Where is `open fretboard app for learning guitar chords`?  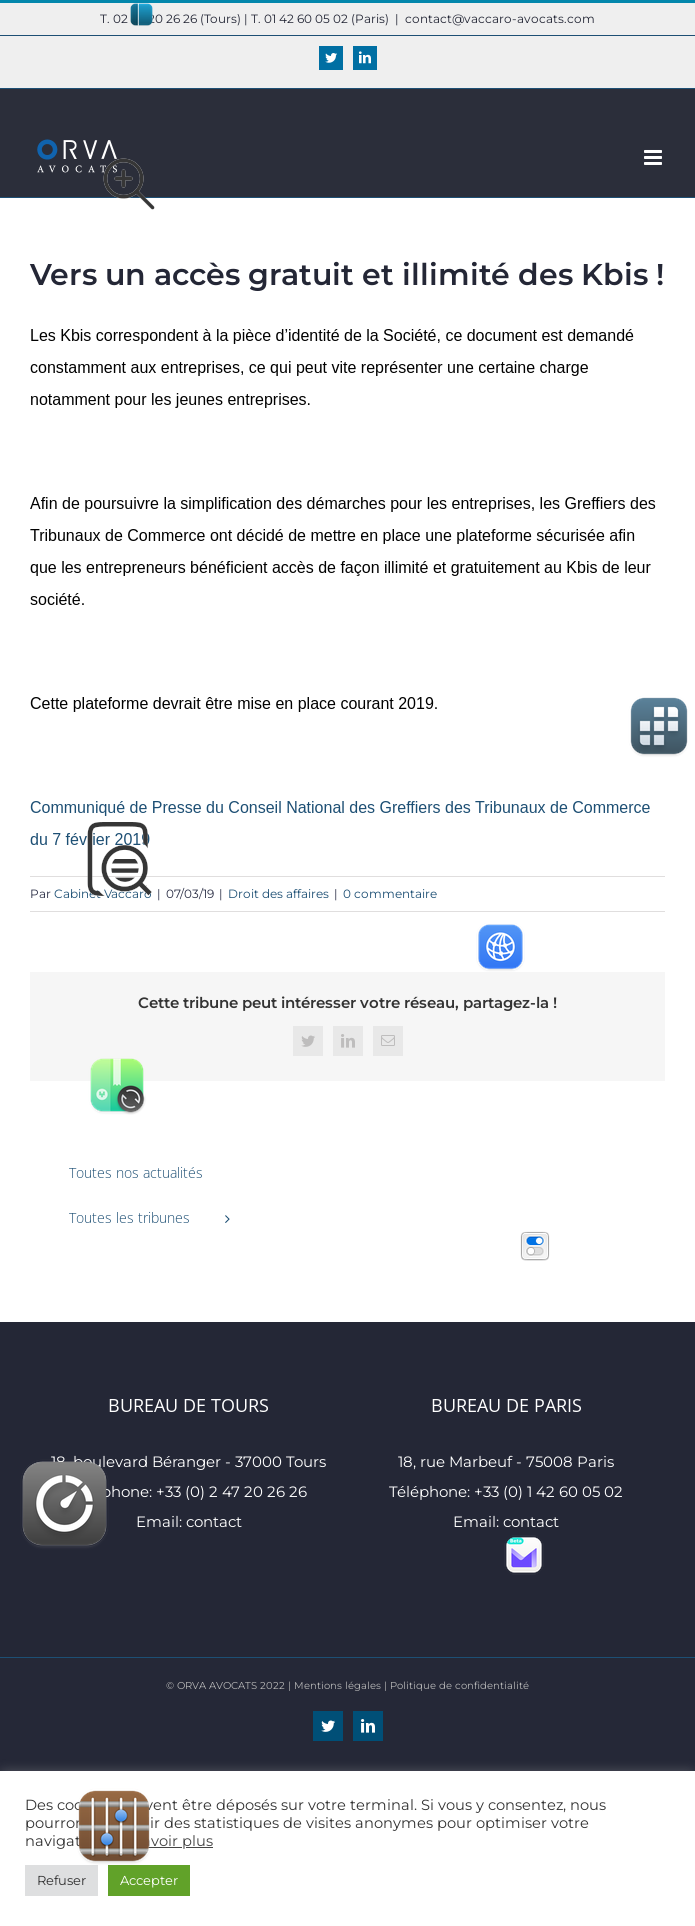
open fretboard app for learning guitar chords is located at coordinates (114, 1826).